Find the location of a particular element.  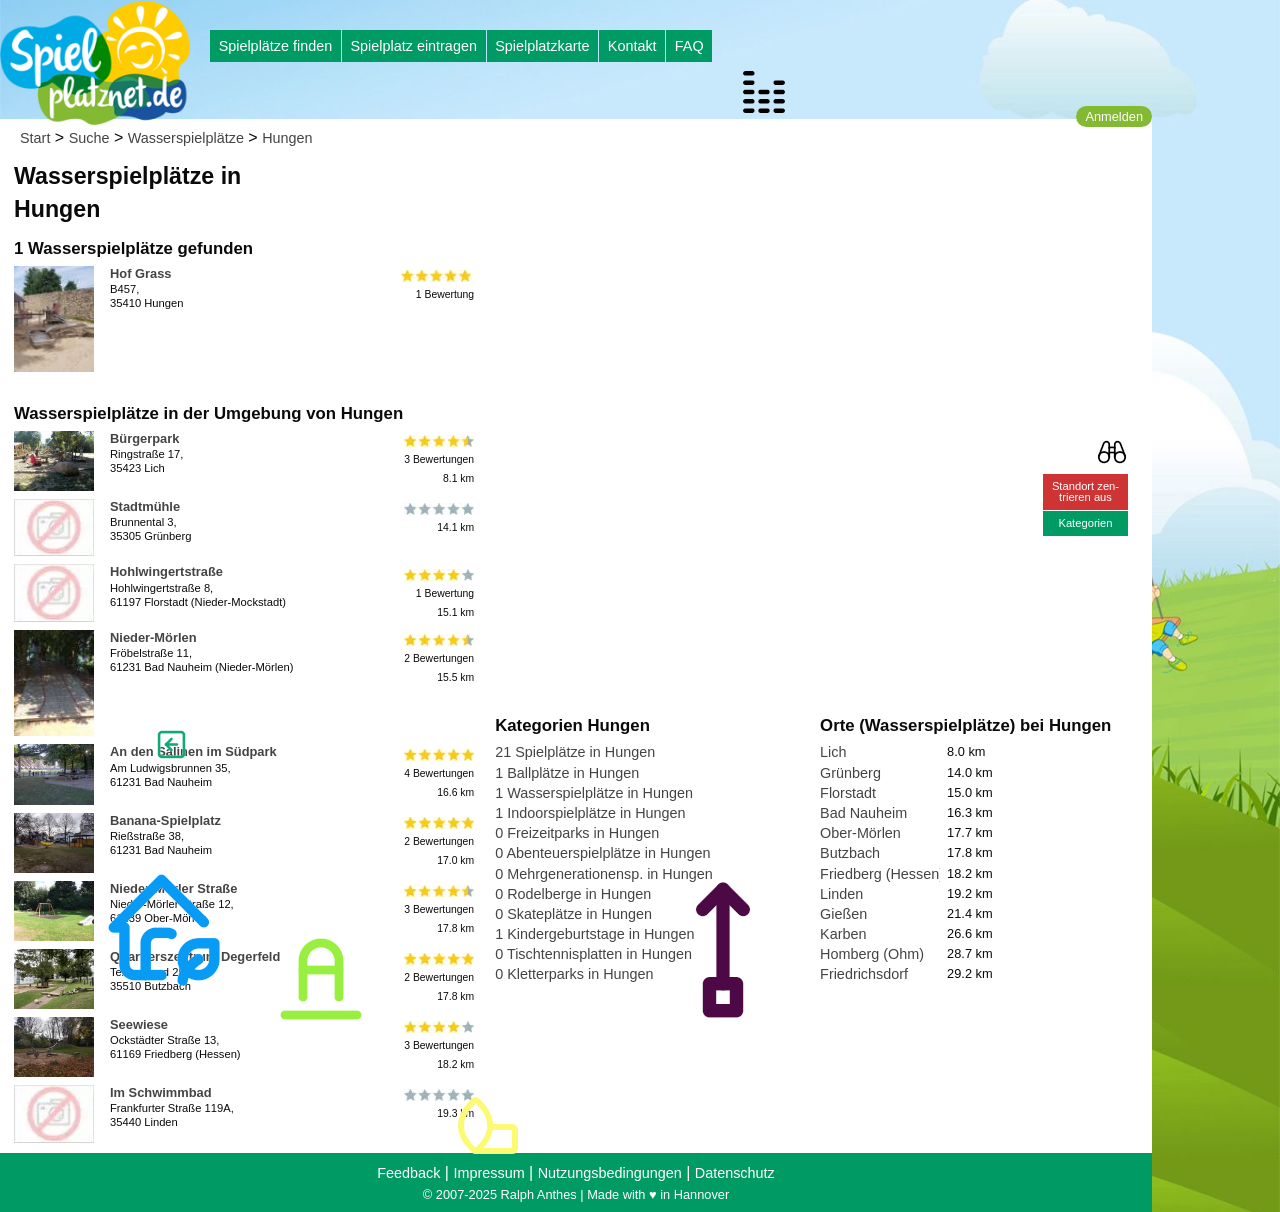

set text baseline alignment is located at coordinates (321, 979).